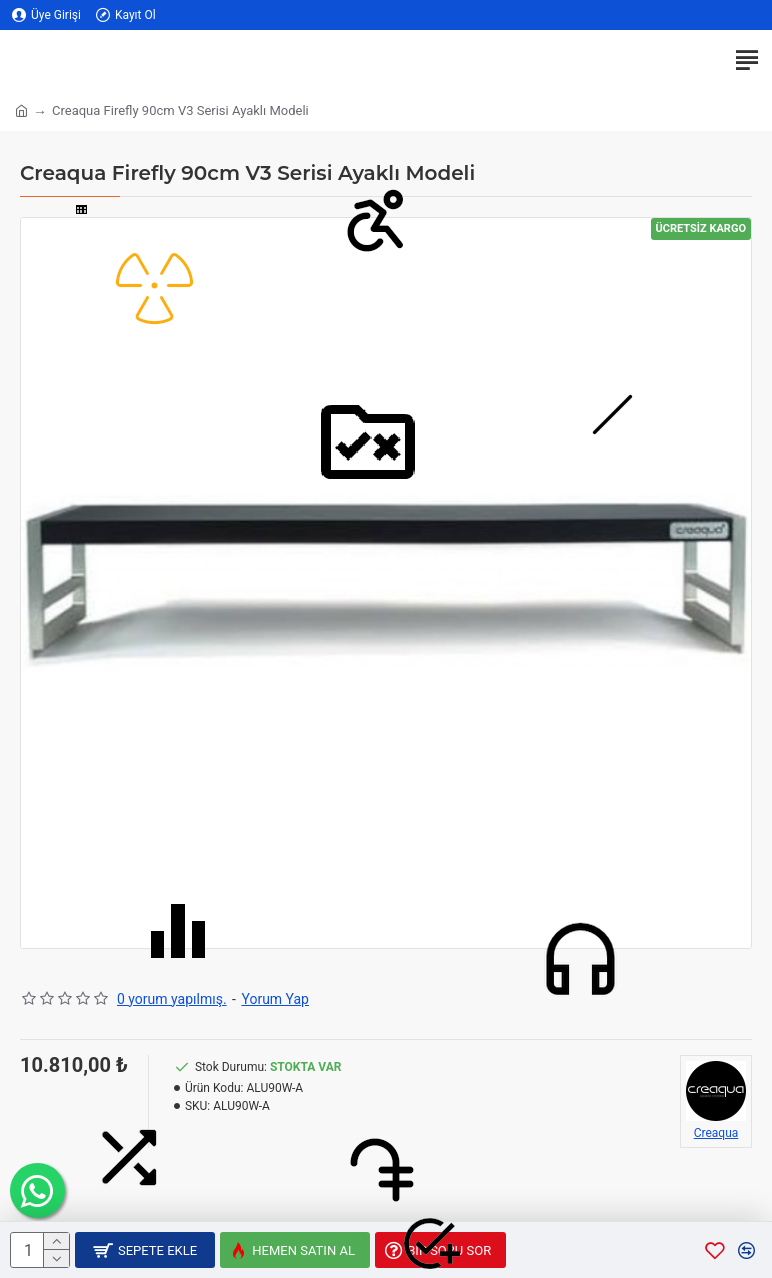  What do you see at coordinates (368, 442) in the screenshot?
I see `access folder with validation rules` at bounding box center [368, 442].